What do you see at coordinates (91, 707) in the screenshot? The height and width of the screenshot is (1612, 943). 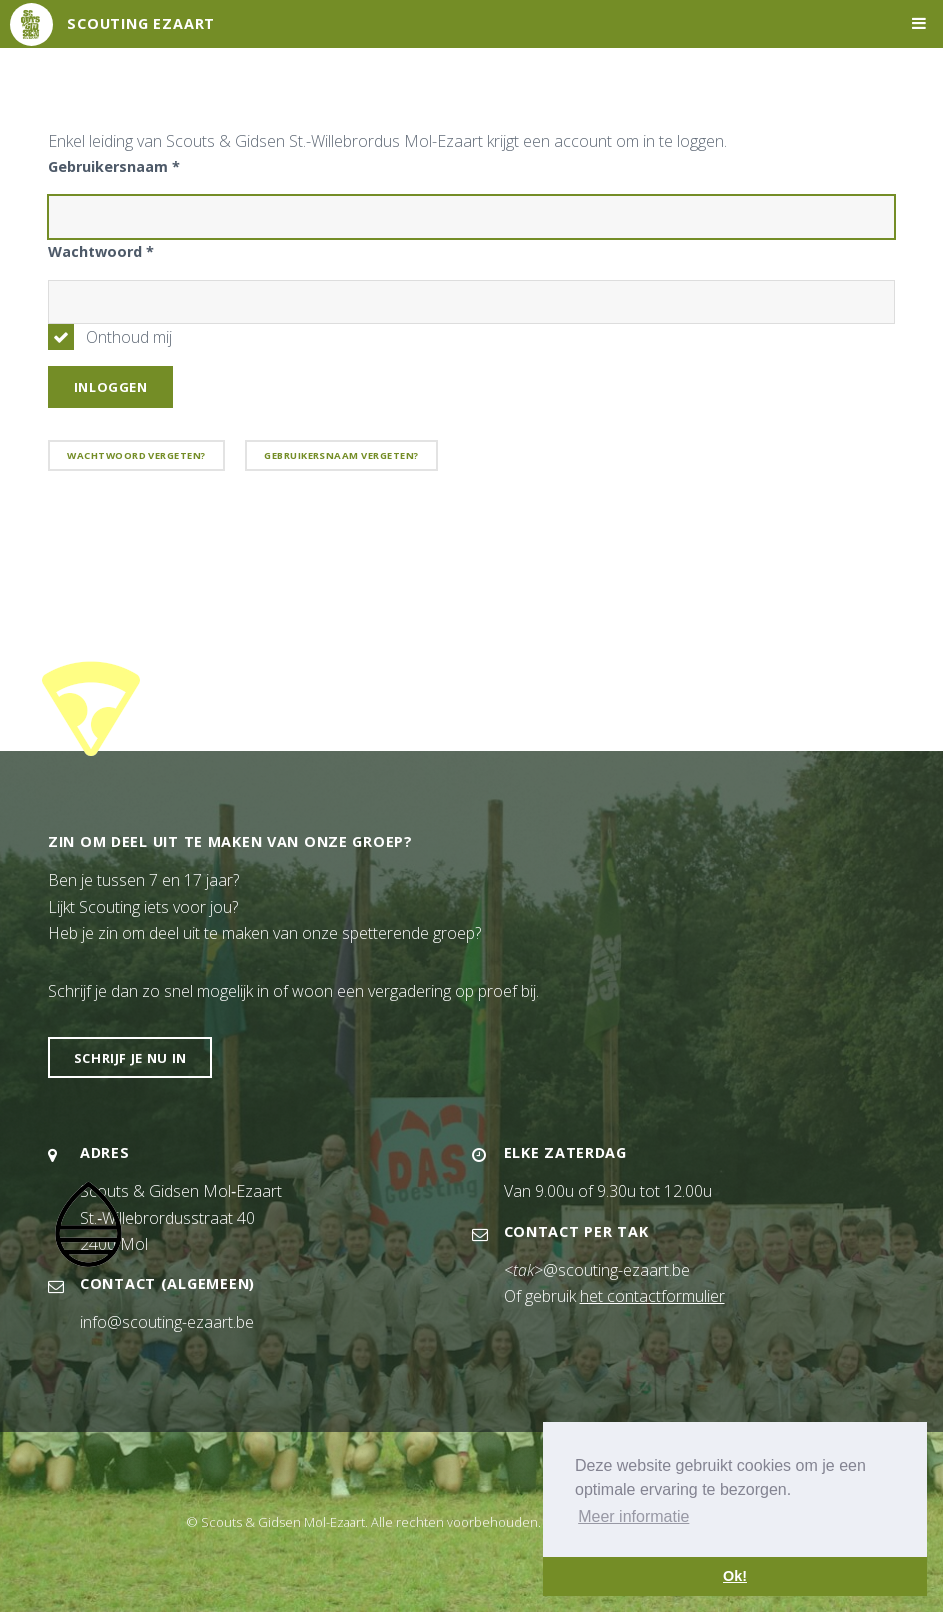 I see `order food or pizza delivery` at bounding box center [91, 707].